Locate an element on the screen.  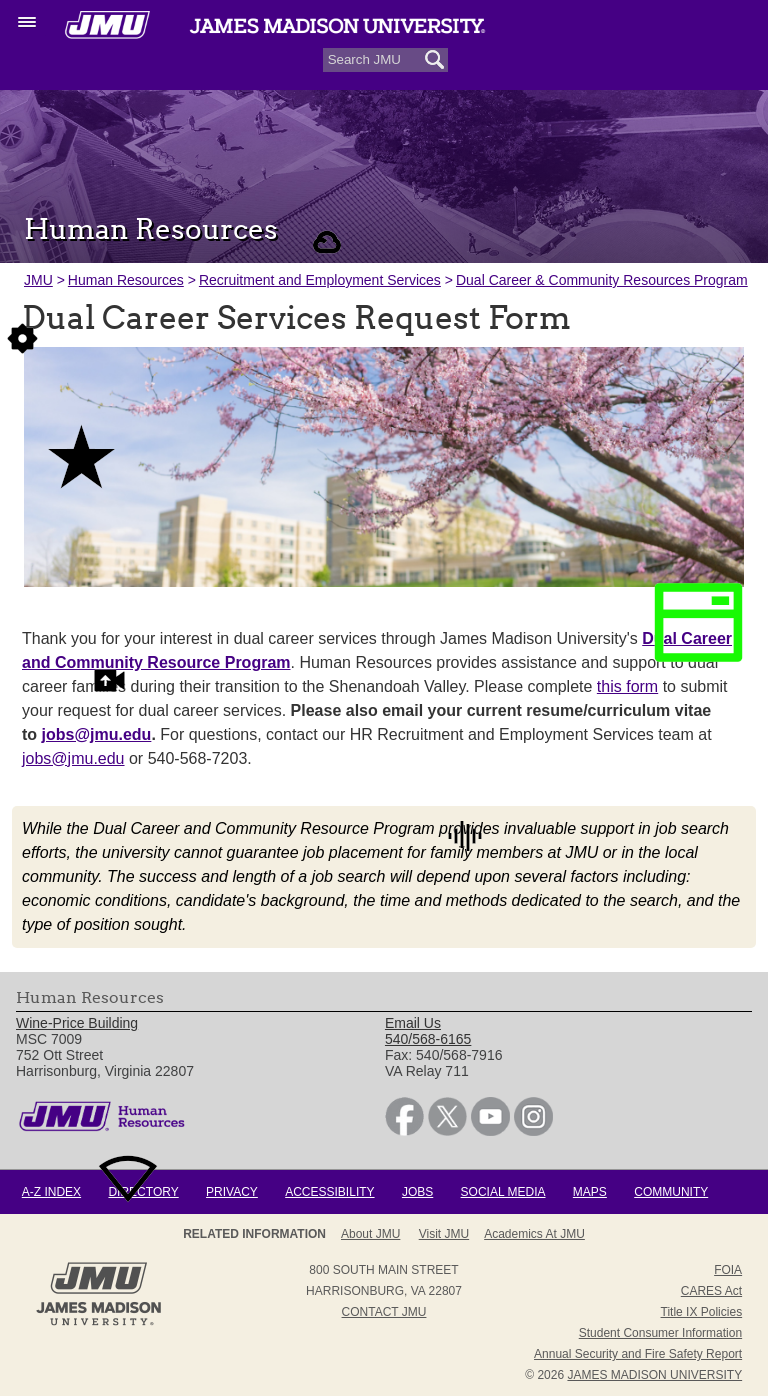
indicates wifi signal strength is located at coordinates (128, 1179).